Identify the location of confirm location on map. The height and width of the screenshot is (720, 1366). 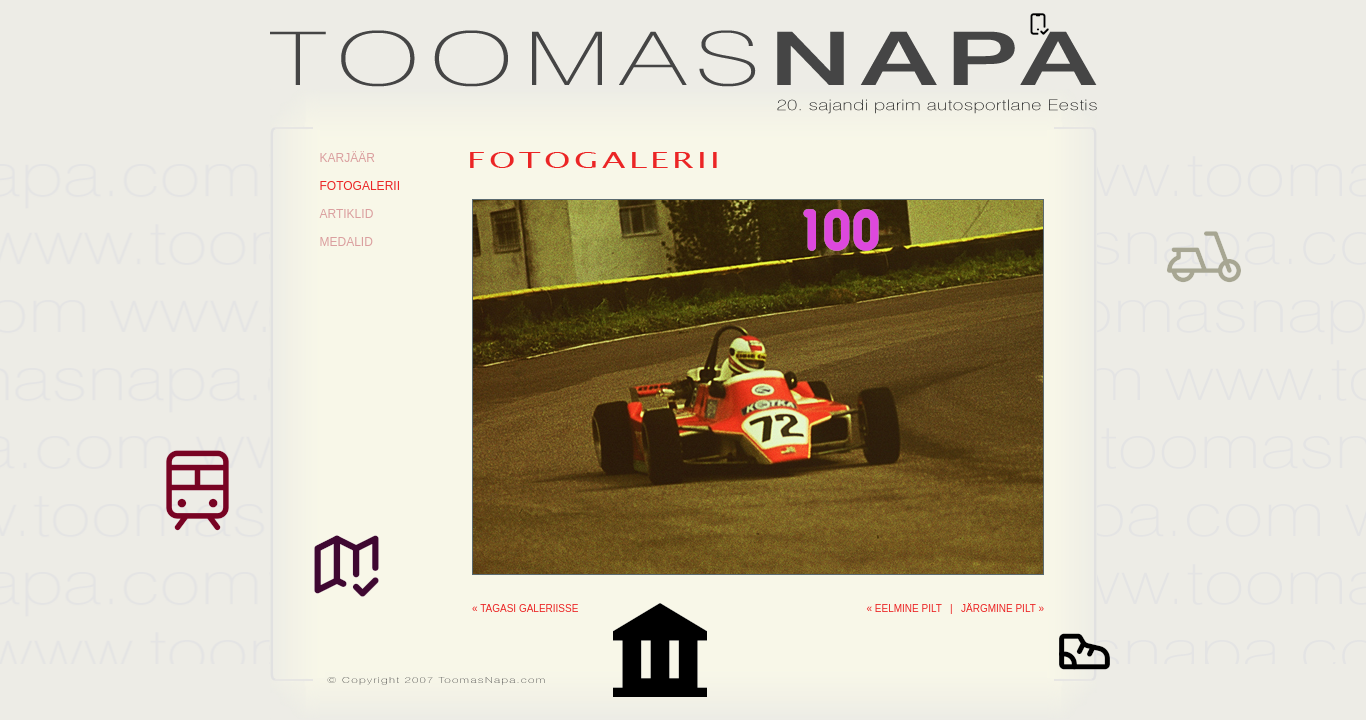
(346, 564).